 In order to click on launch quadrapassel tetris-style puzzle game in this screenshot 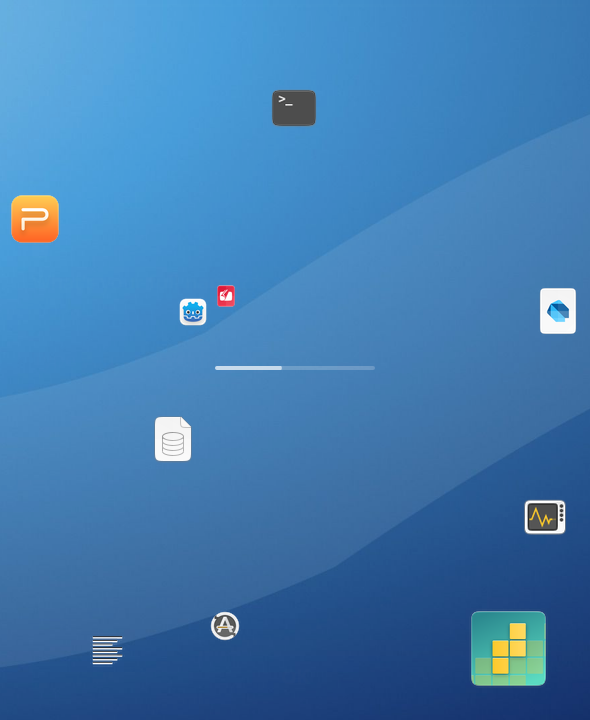, I will do `click(508, 648)`.